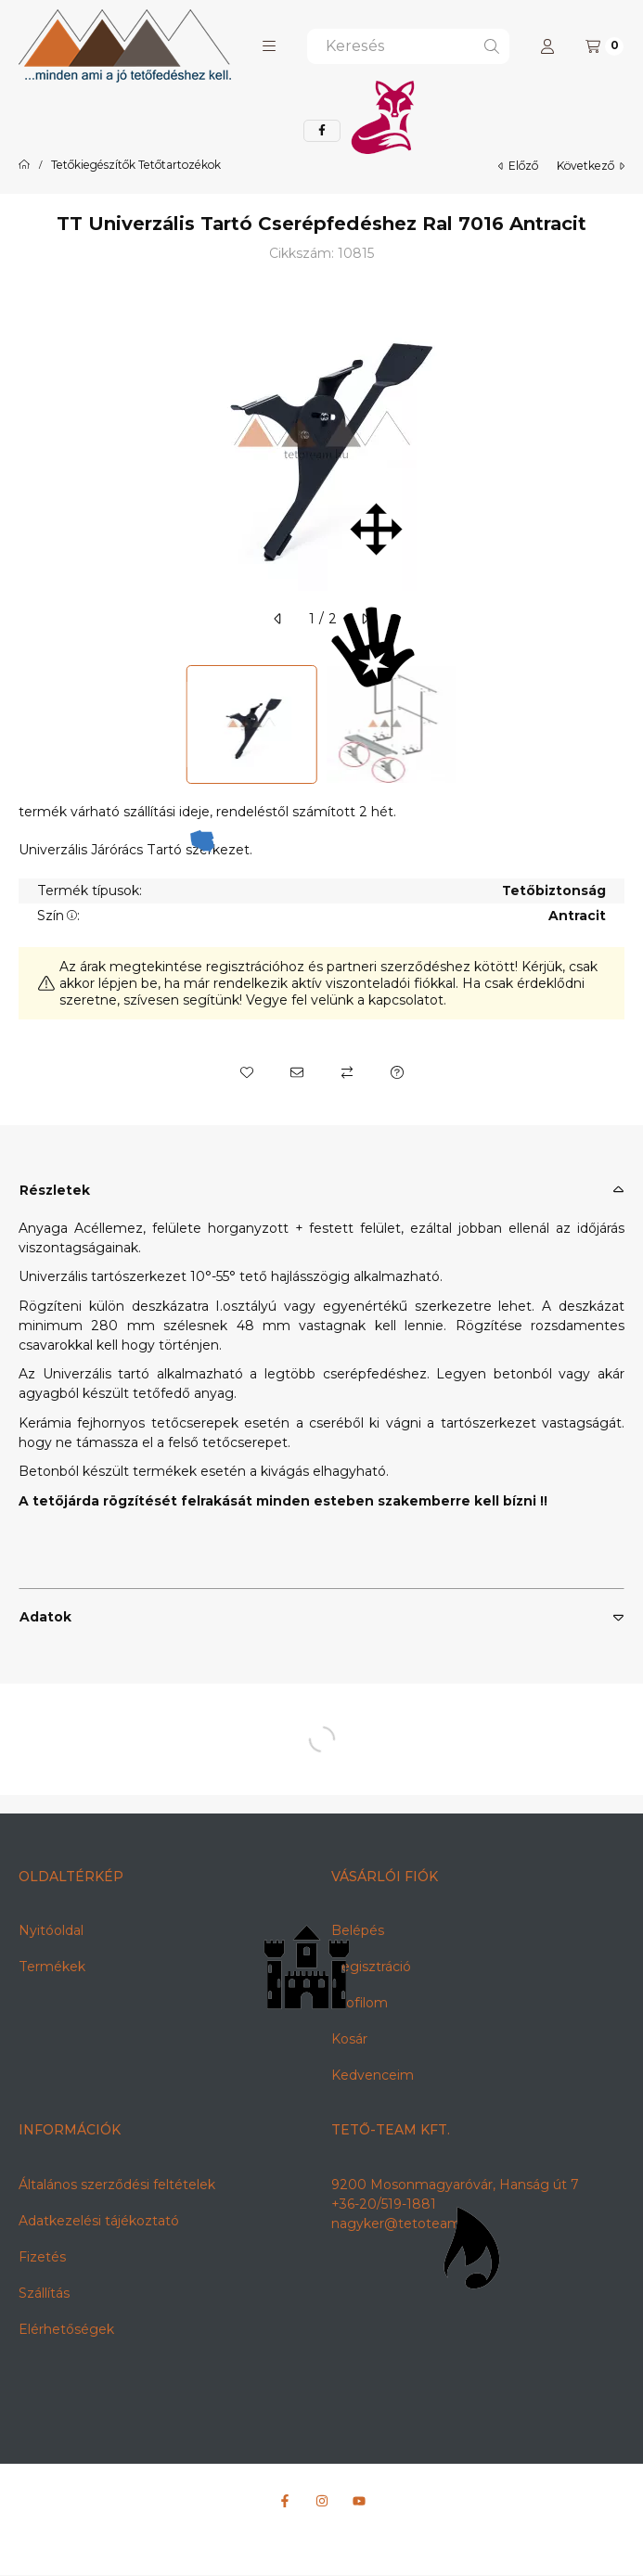 This screenshot has width=643, height=2576. I want to click on activate magic or special ability, so click(373, 648).